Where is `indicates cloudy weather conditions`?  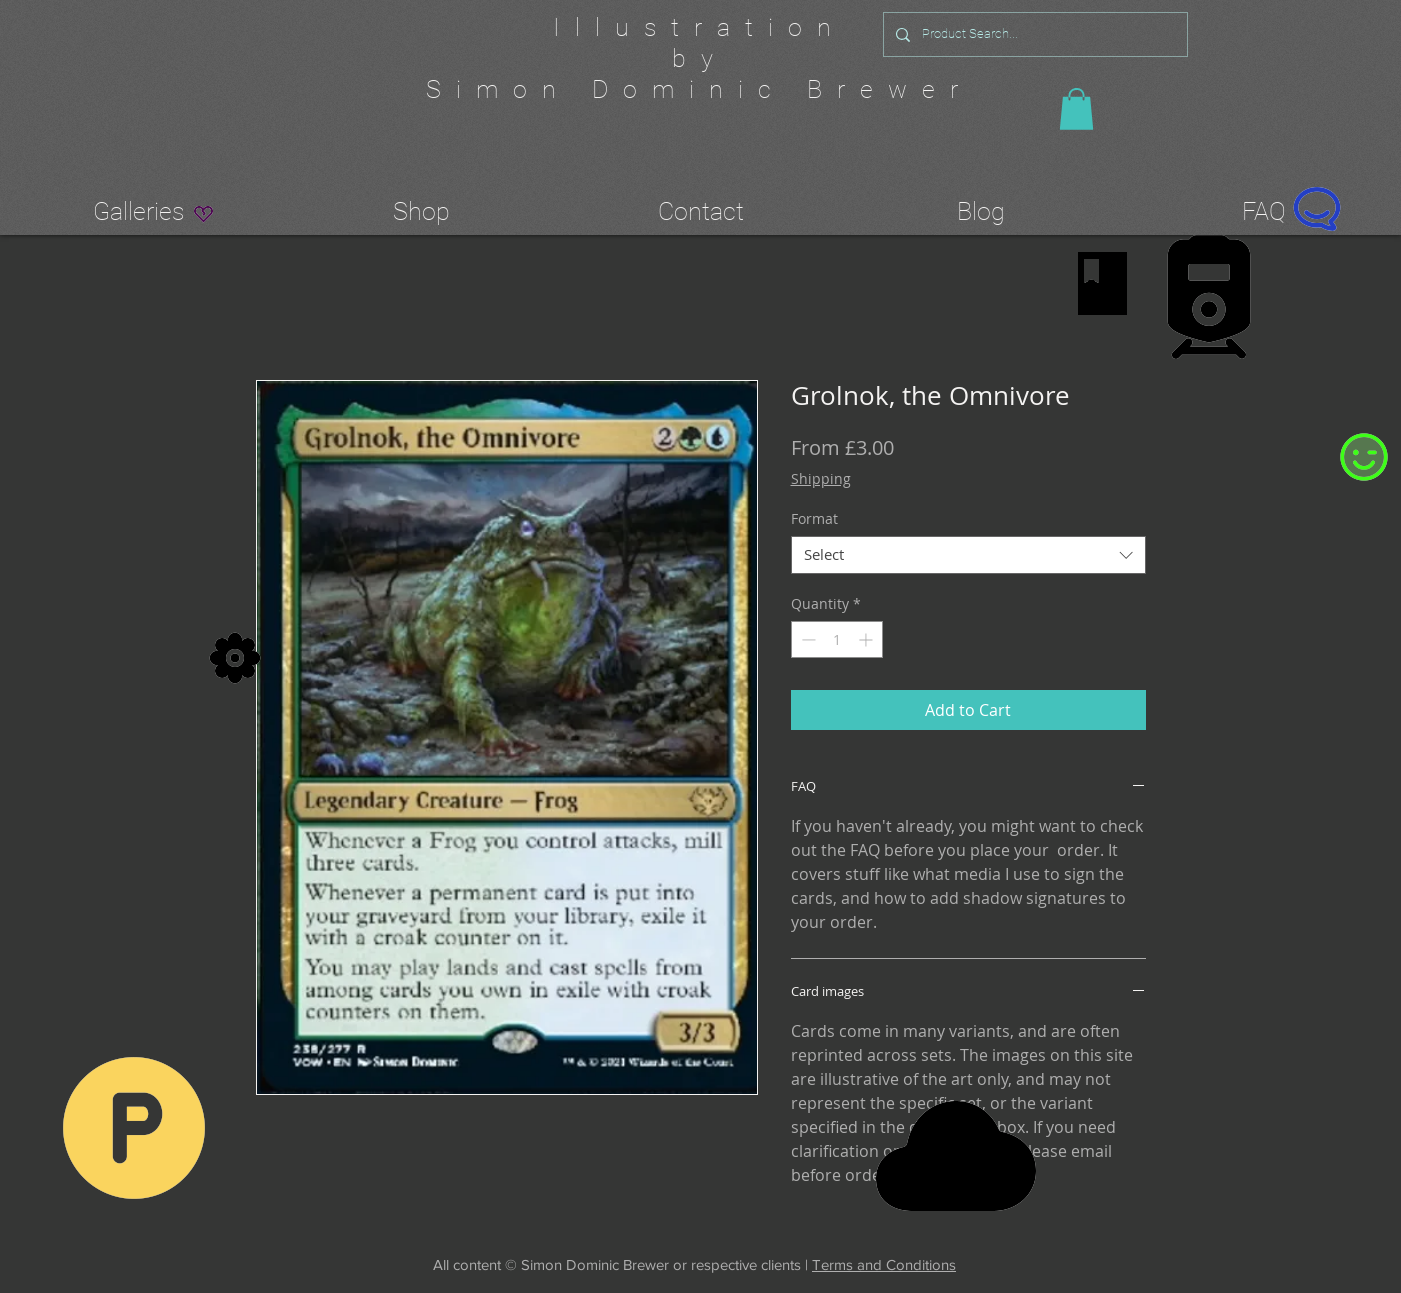
indicates cloudy weather conditions is located at coordinates (956, 1156).